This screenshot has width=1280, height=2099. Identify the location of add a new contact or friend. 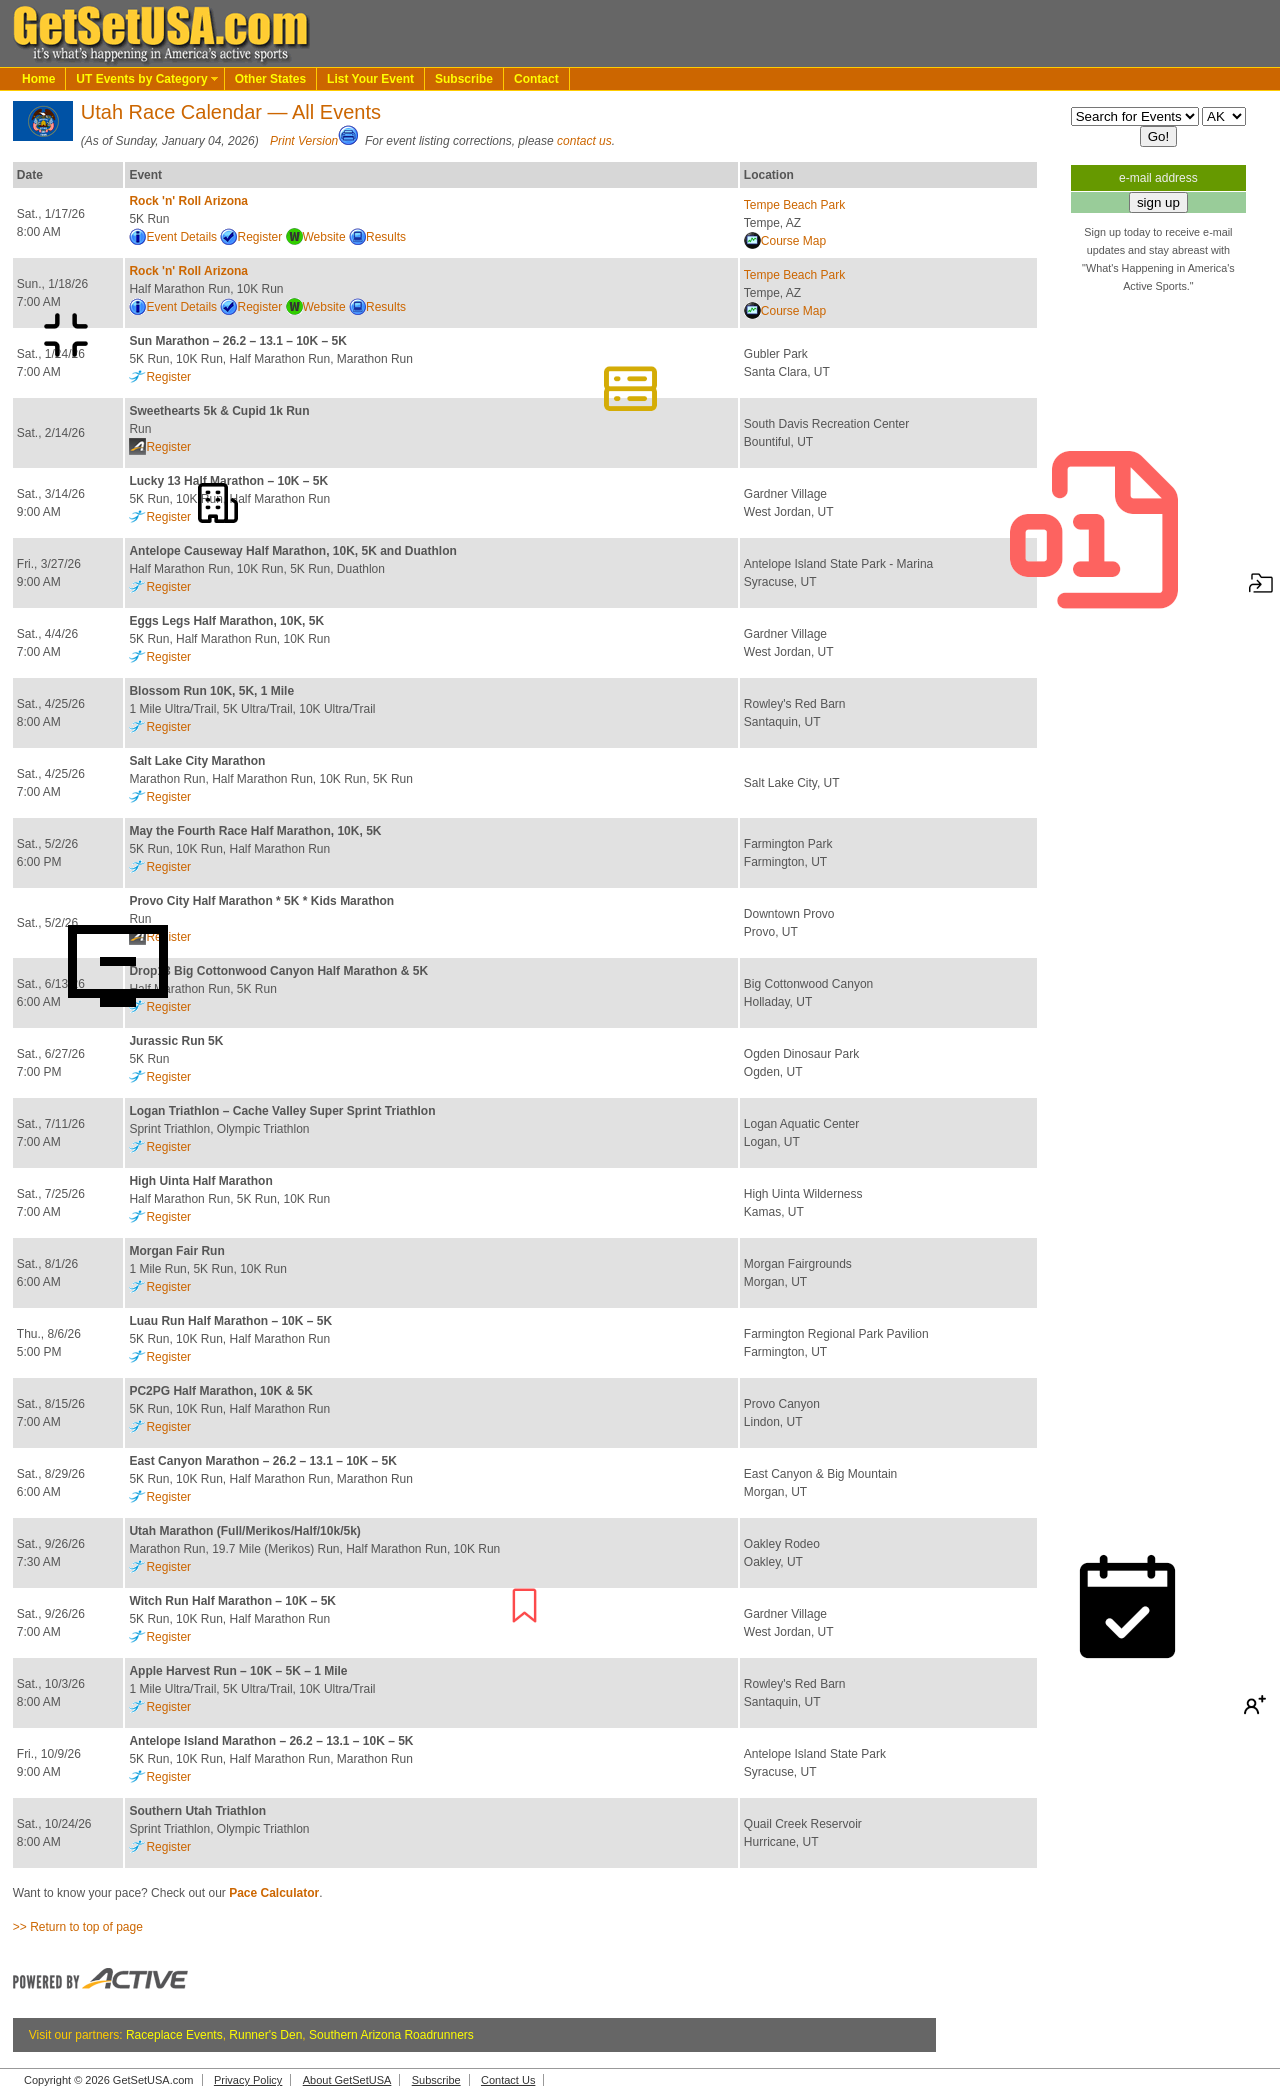
(1255, 1706).